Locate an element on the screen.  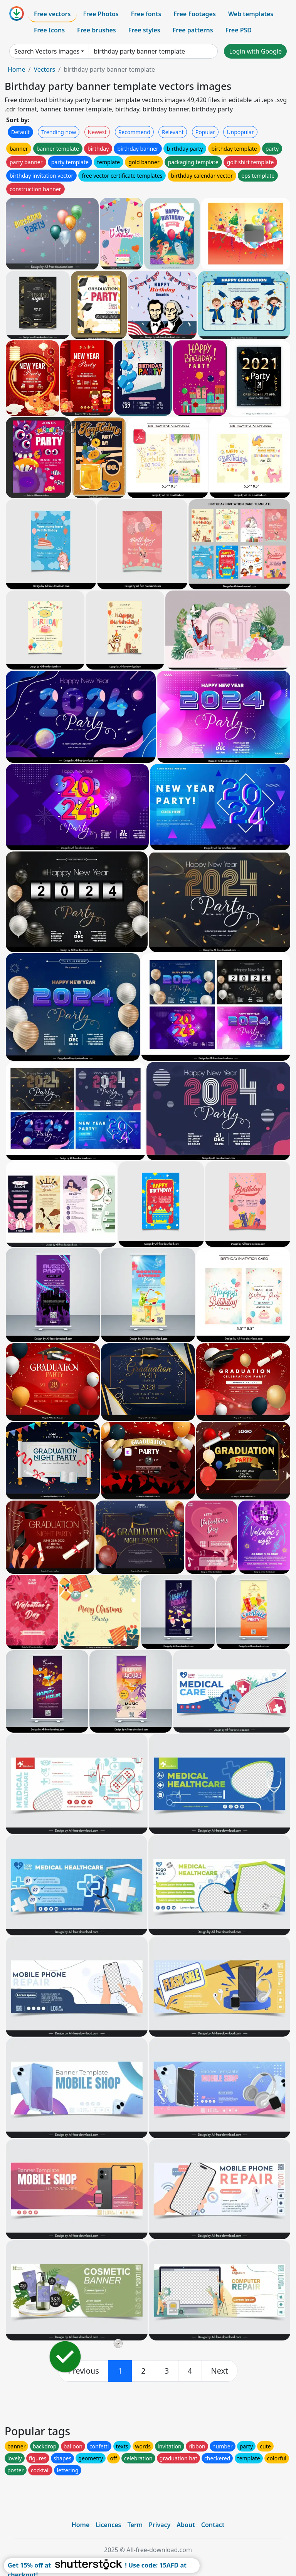
a kotlin source code file is located at coordinates (128, 1452).